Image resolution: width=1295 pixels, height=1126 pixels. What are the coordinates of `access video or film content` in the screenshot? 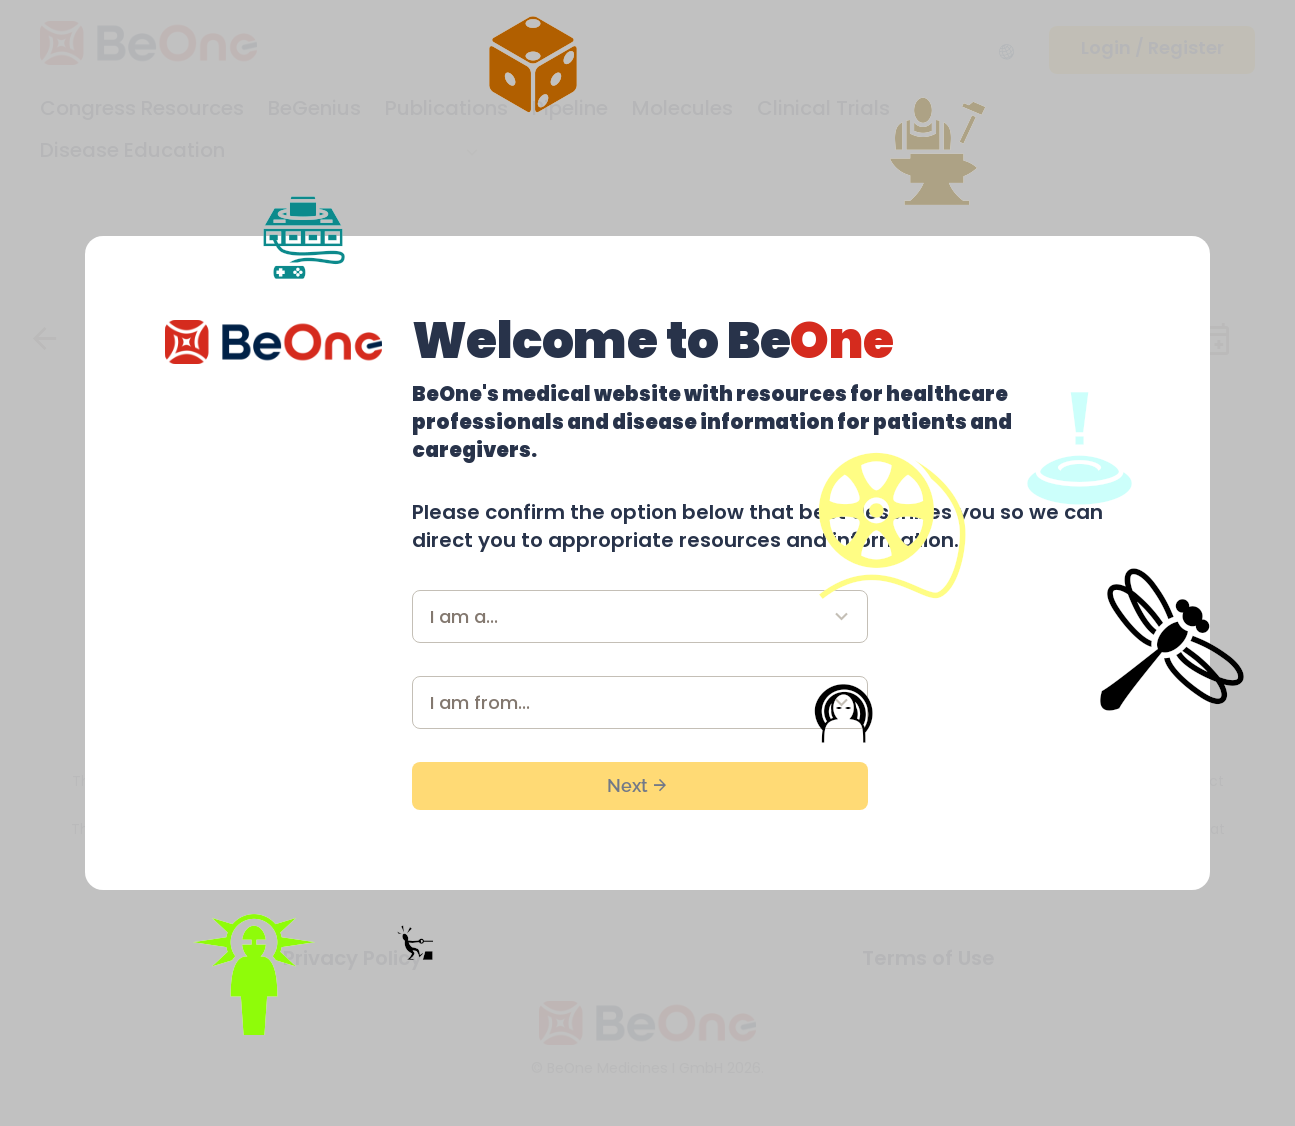 It's located at (891, 525).